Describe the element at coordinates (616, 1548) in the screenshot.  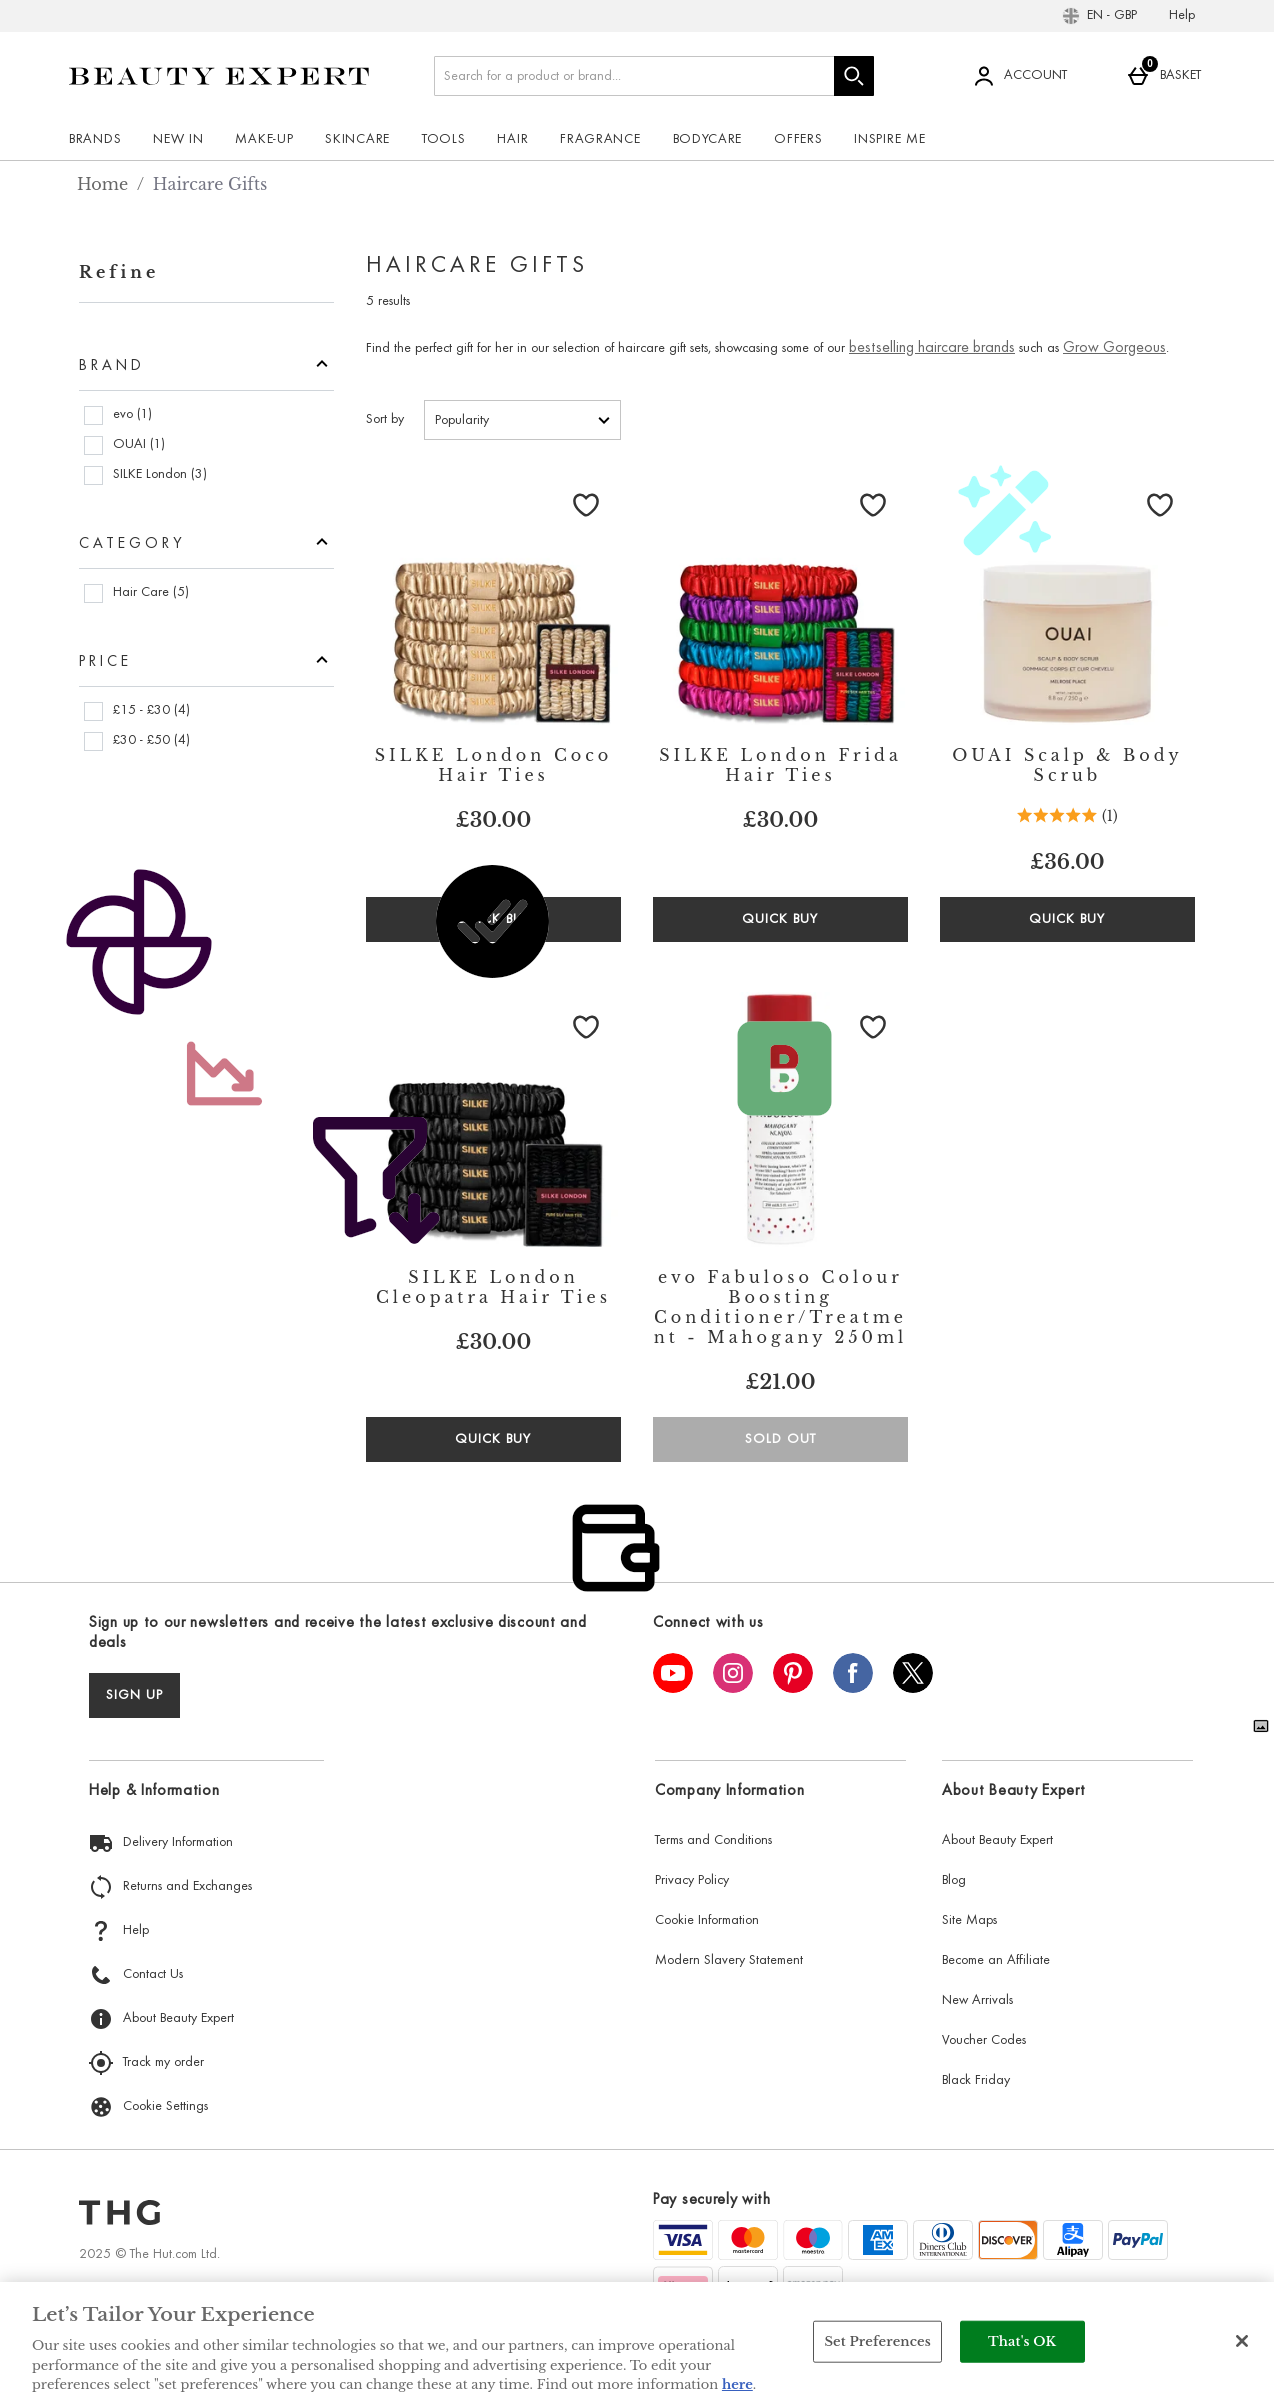
I see `access your wallet or payment methods` at that location.